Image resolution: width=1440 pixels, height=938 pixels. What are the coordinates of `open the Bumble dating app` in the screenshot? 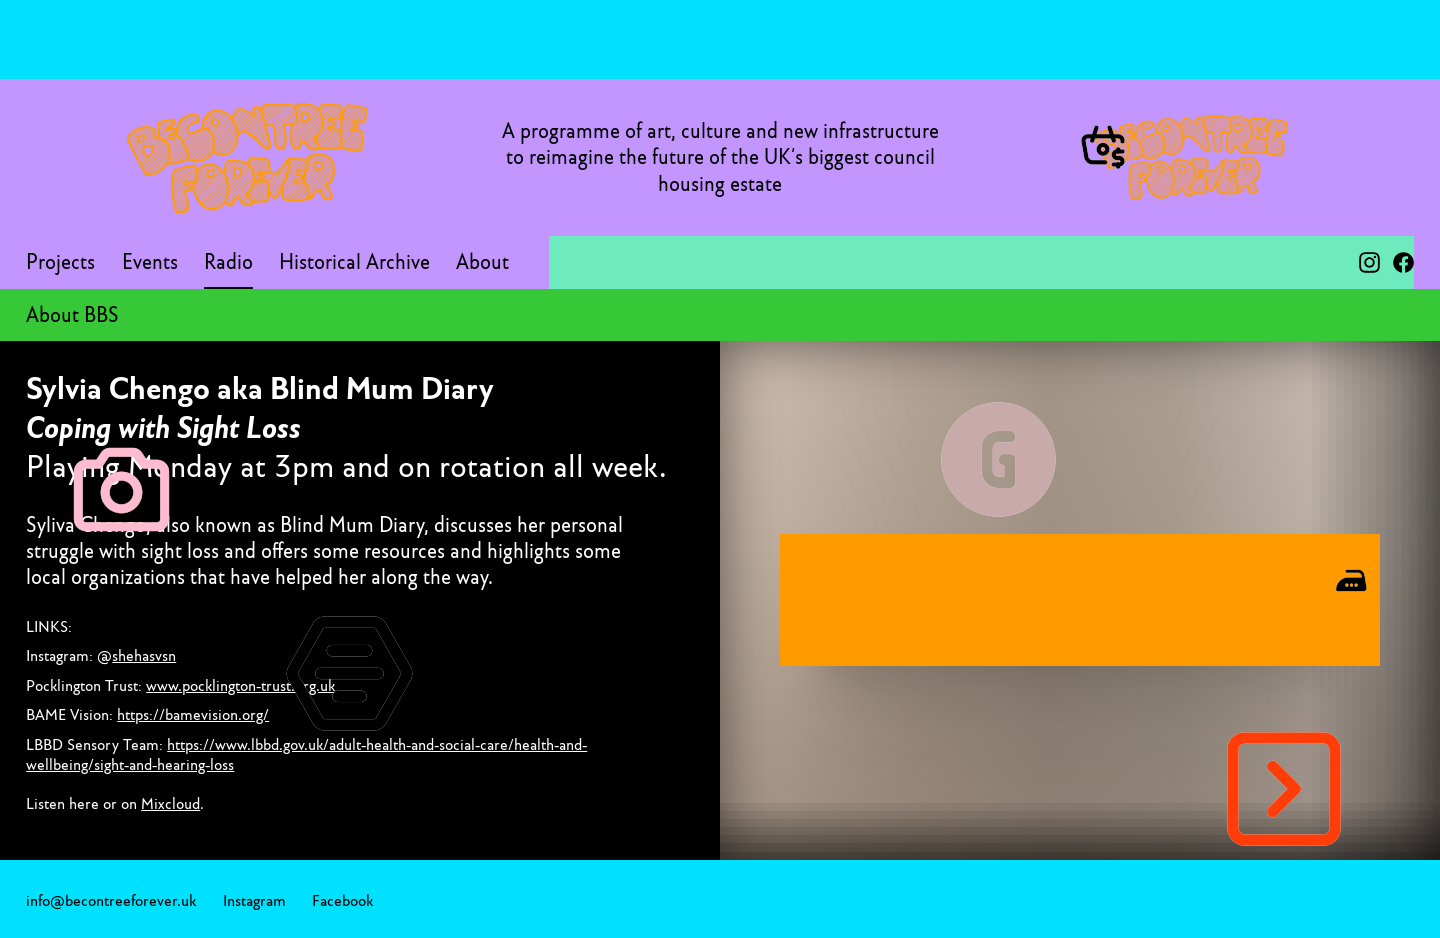 It's located at (349, 673).